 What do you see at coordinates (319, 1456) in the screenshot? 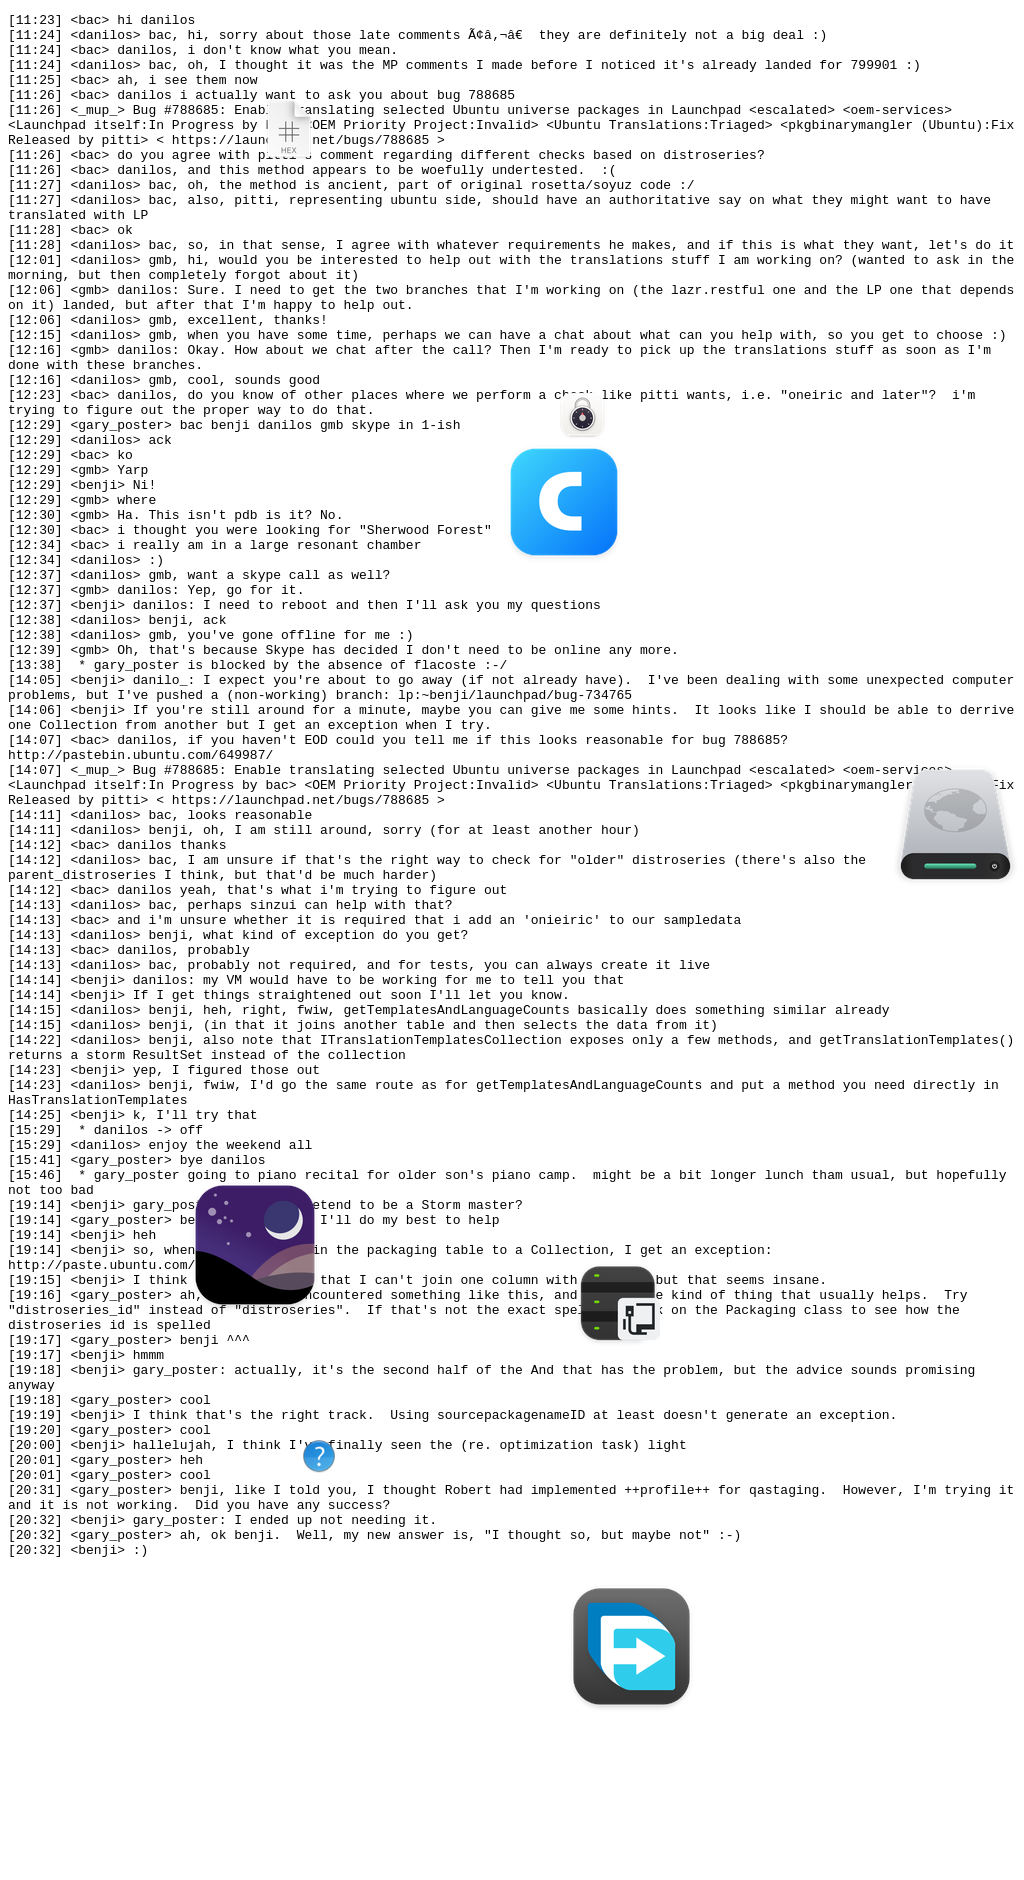
I see `open help documentation` at bounding box center [319, 1456].